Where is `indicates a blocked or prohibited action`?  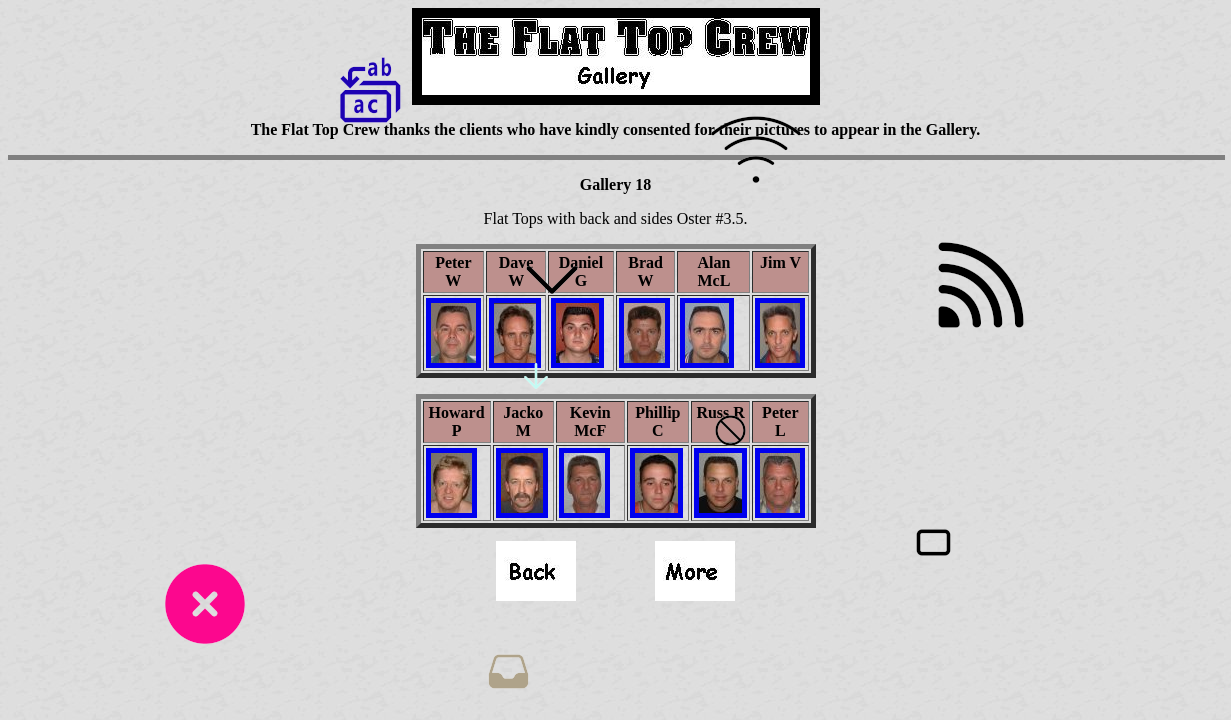 indicates a blocked or prohibited action is located at coordinates (730, 430).